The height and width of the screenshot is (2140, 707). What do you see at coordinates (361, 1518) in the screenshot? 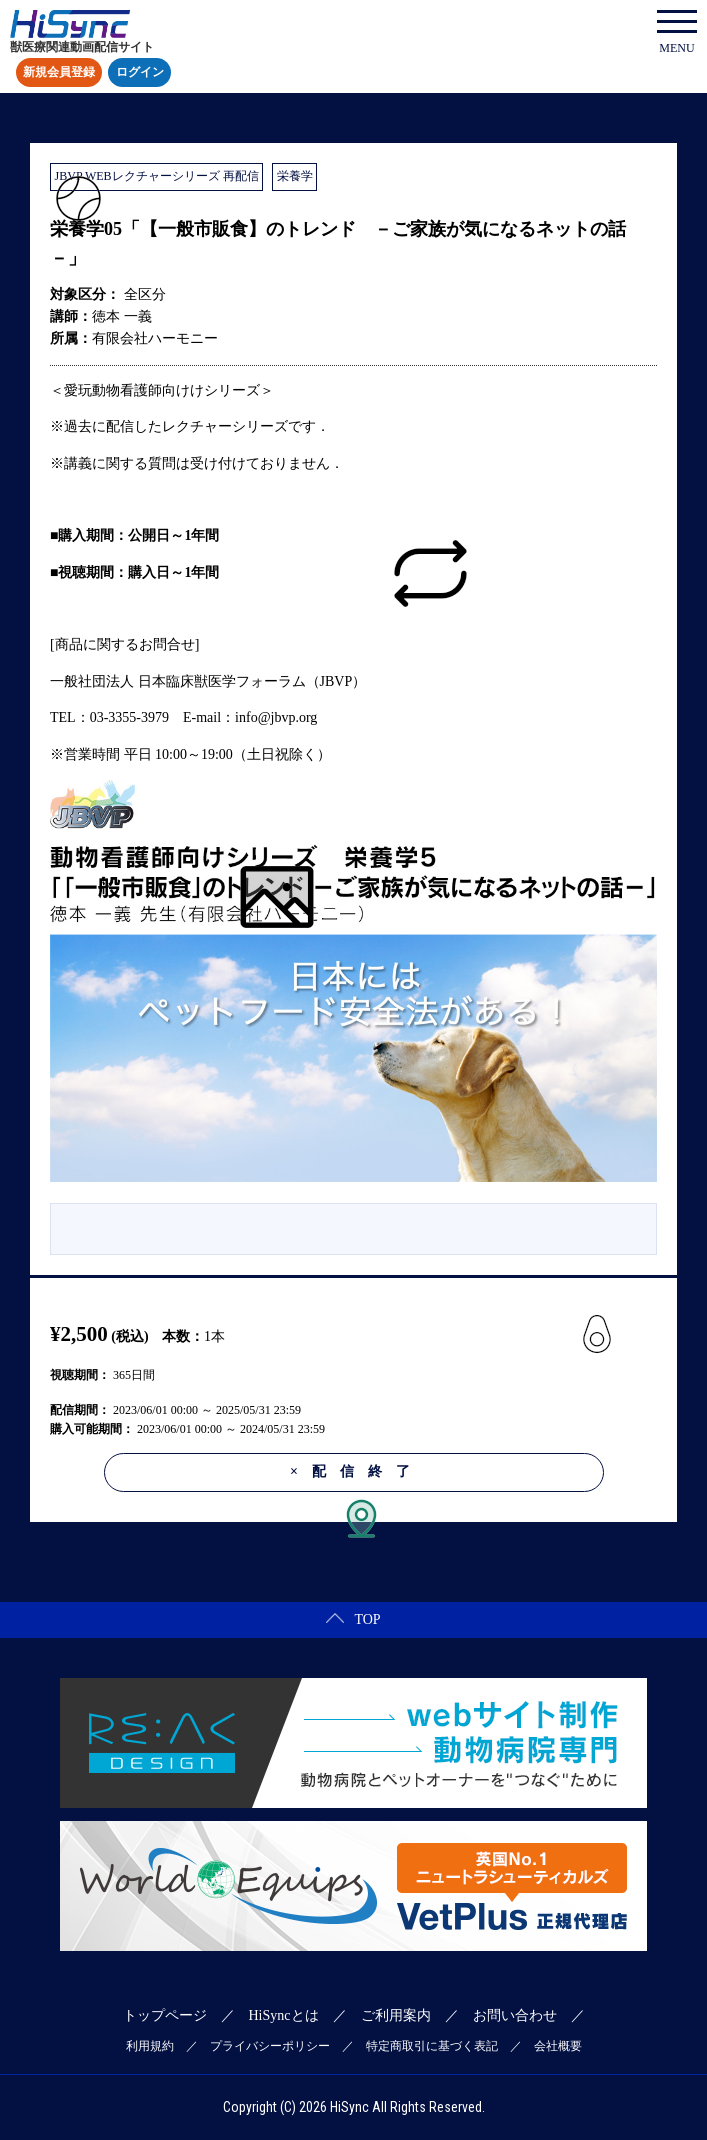
I see `view location on map` at bounding box center [361, 1518].